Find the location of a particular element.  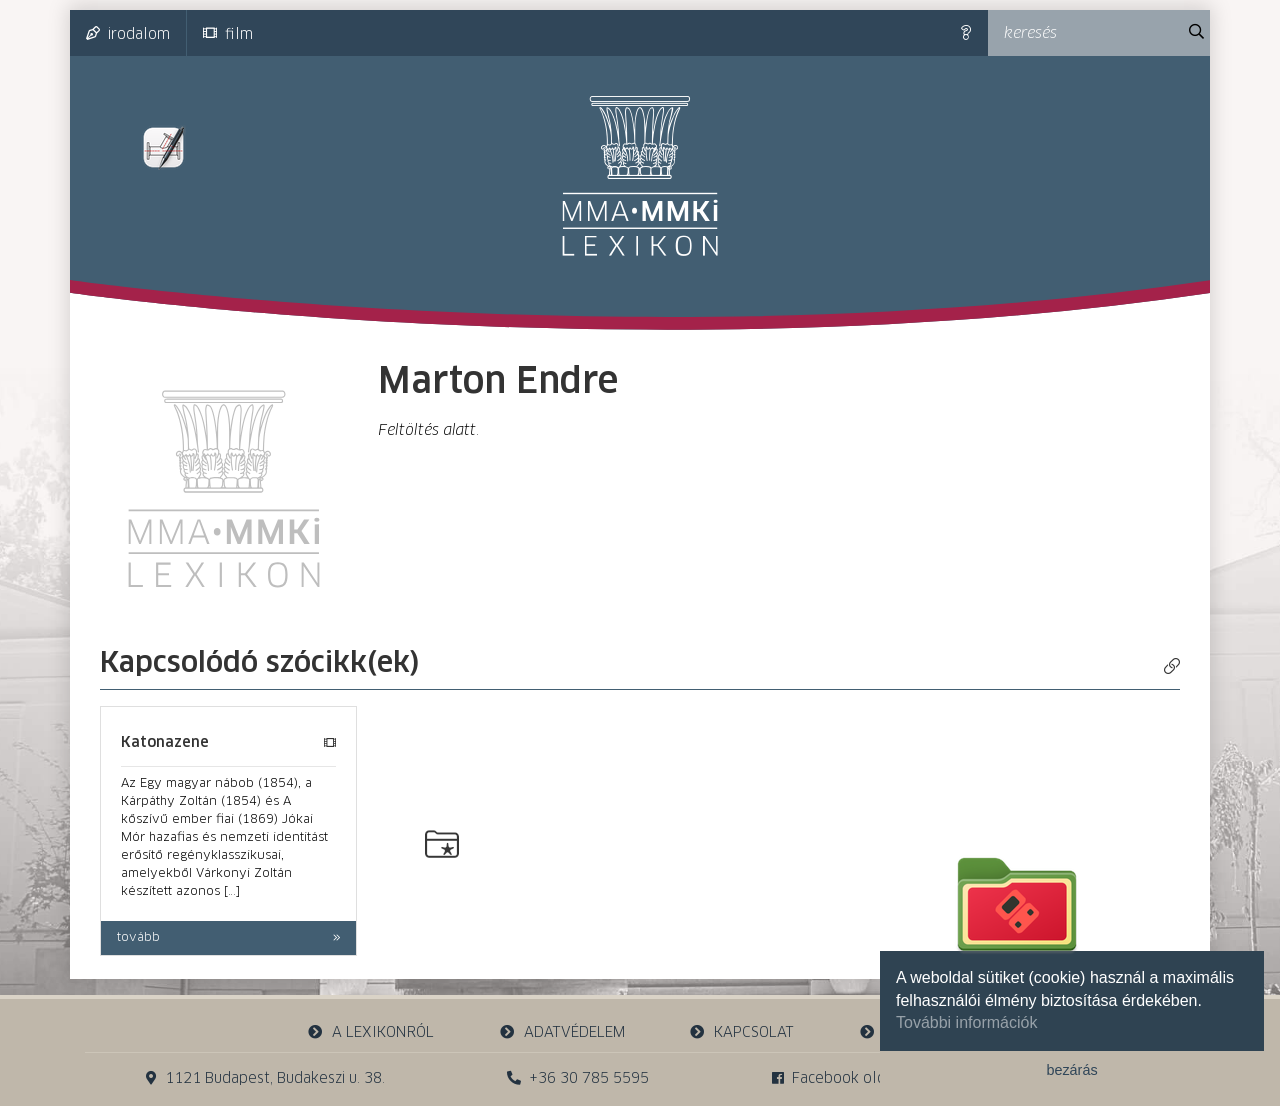

open sparkleshare folder is located at coordinates (442, 843).